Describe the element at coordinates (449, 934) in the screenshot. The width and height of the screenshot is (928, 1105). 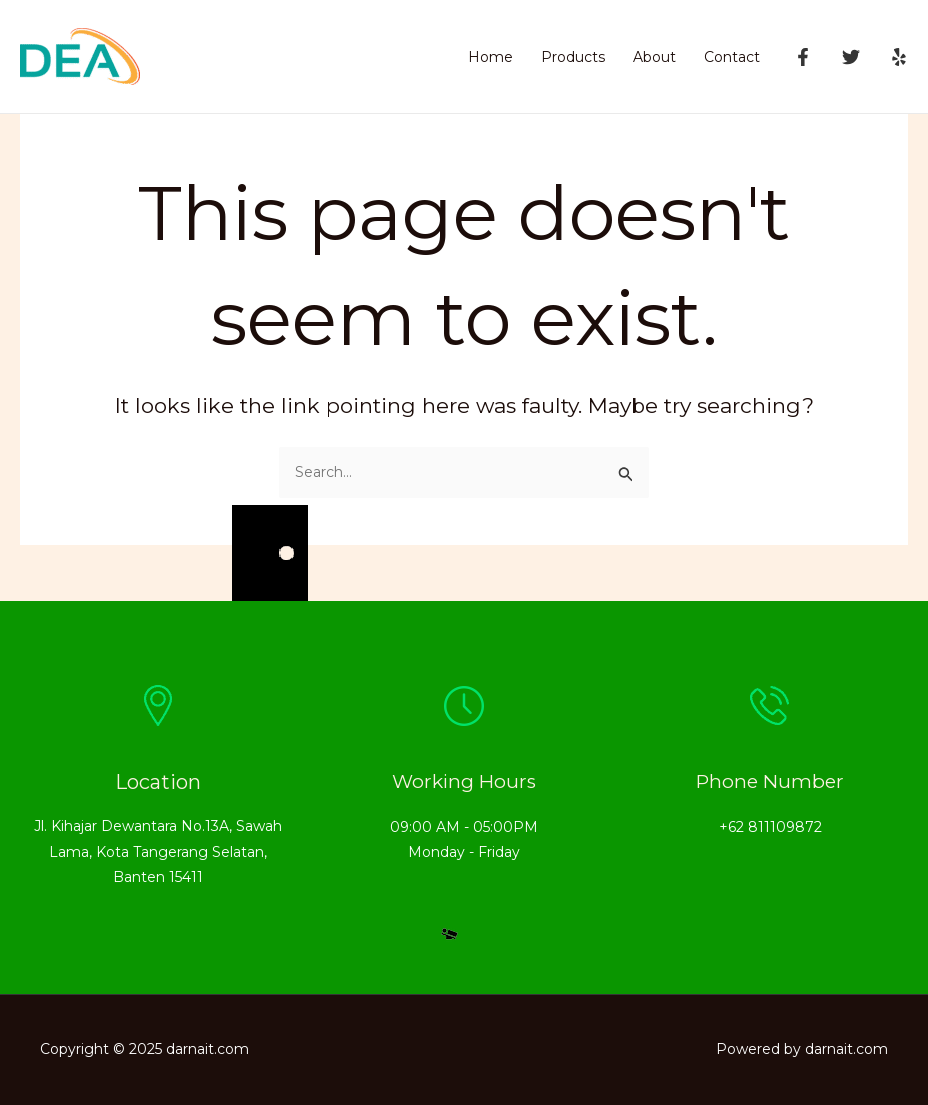
I see `indicates lie-flat seat availability on flight` at that location.